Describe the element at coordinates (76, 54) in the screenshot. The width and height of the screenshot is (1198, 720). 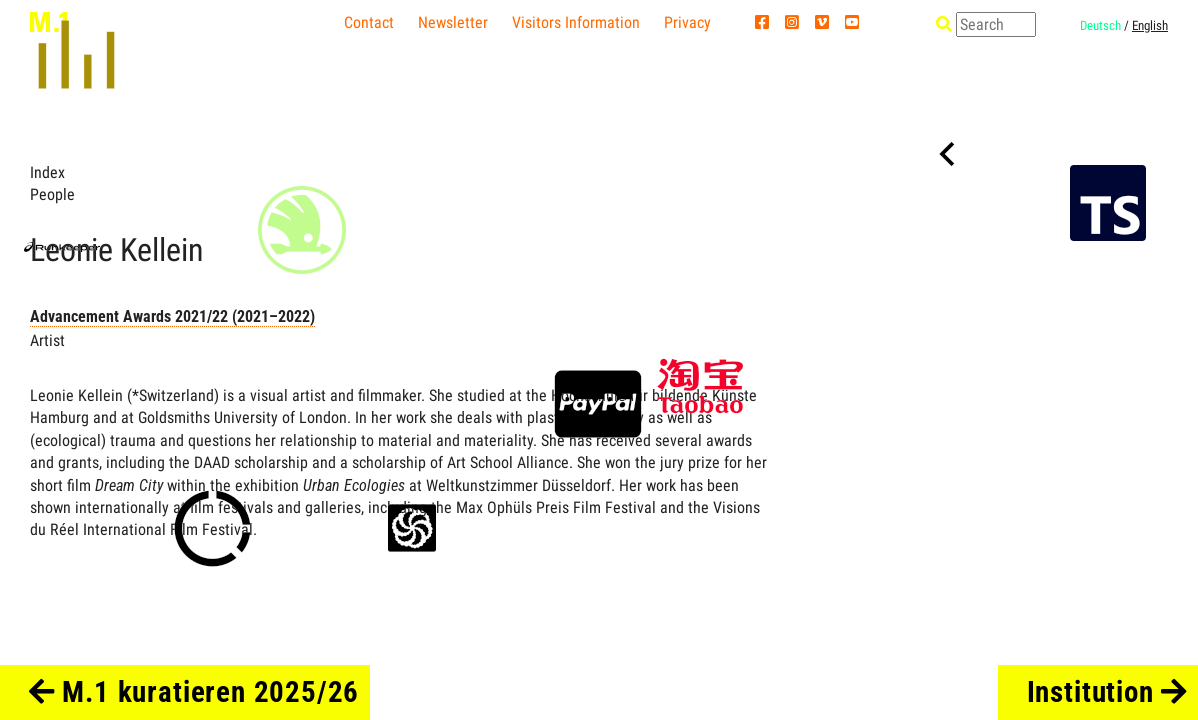
I see `open rhythm music streaming app` at that location.